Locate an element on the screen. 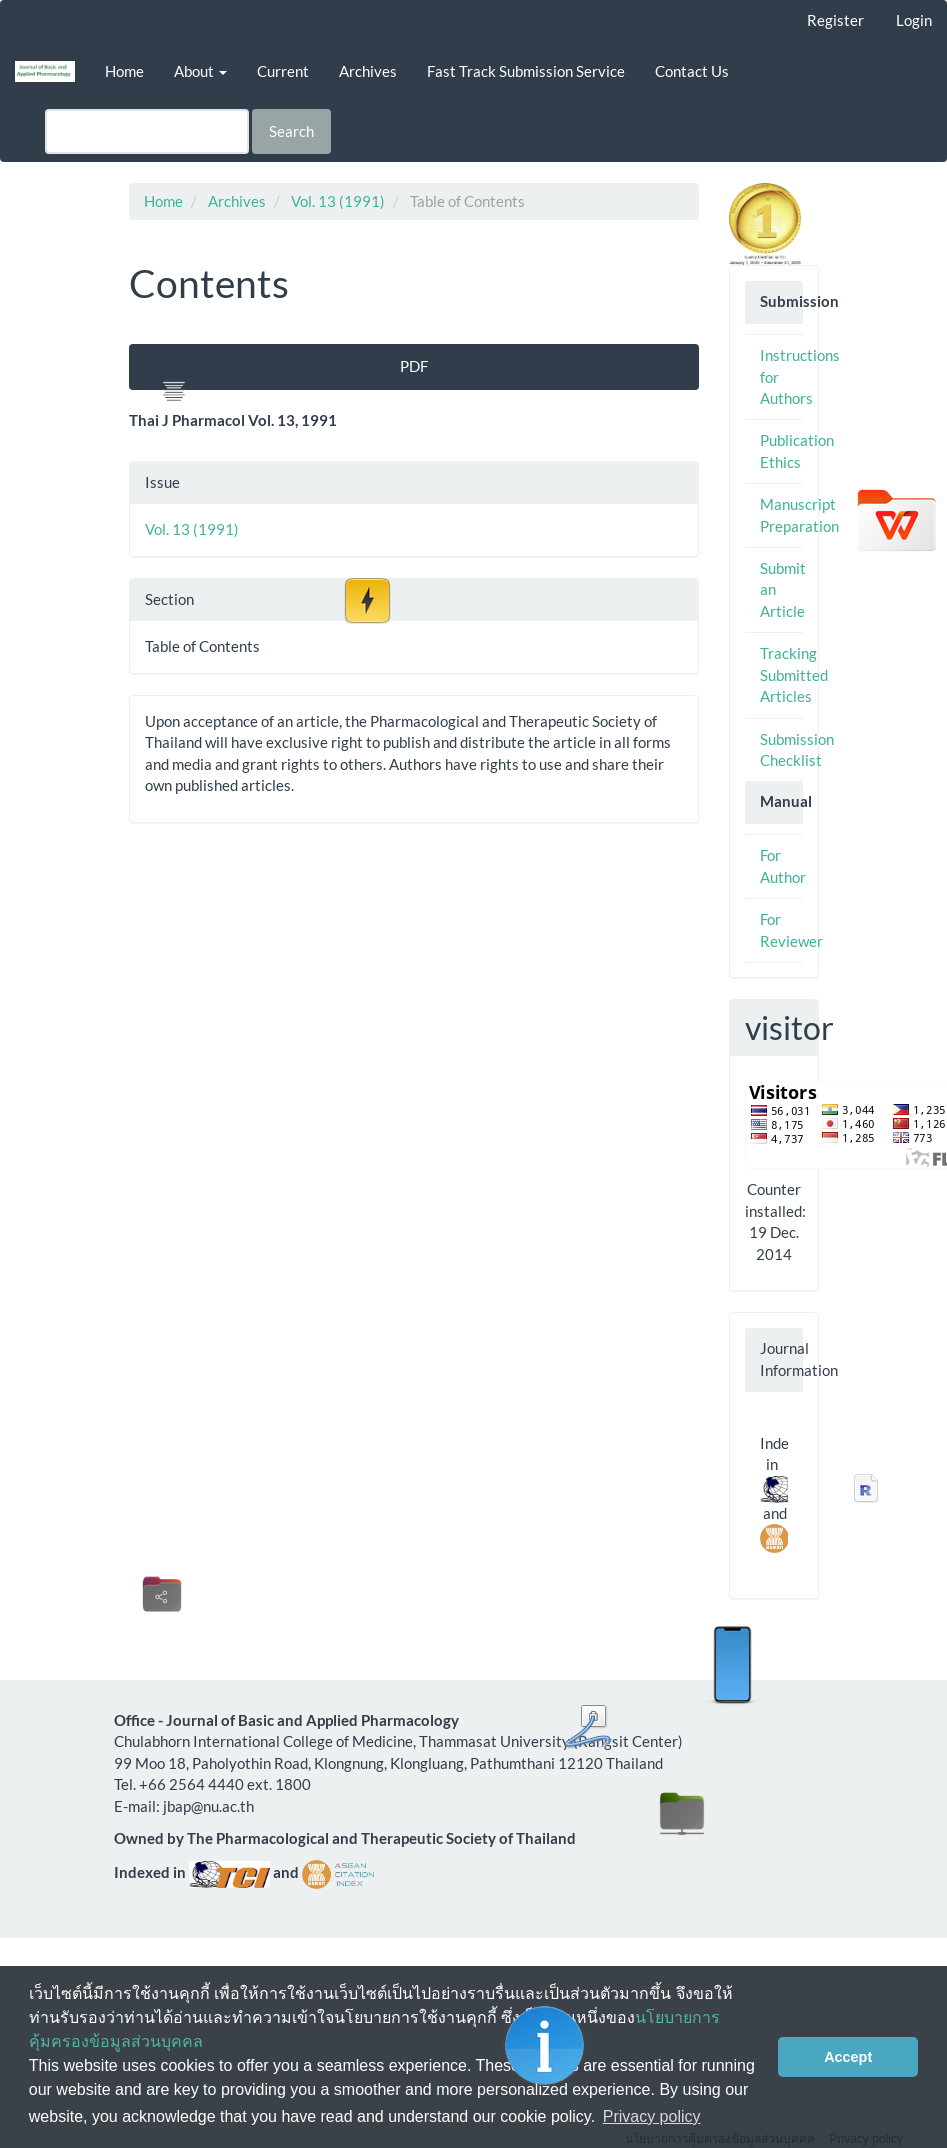 This screenshot has width=947, height=2148. an R programming language source file is located at coordinates (866, 1488).